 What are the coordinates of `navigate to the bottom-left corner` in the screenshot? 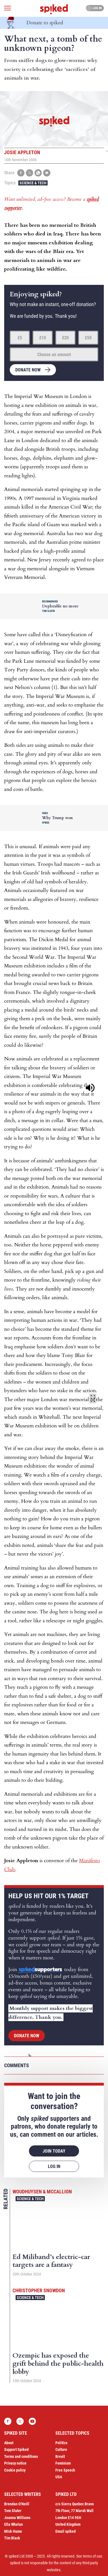 It's located at (30, 2055).